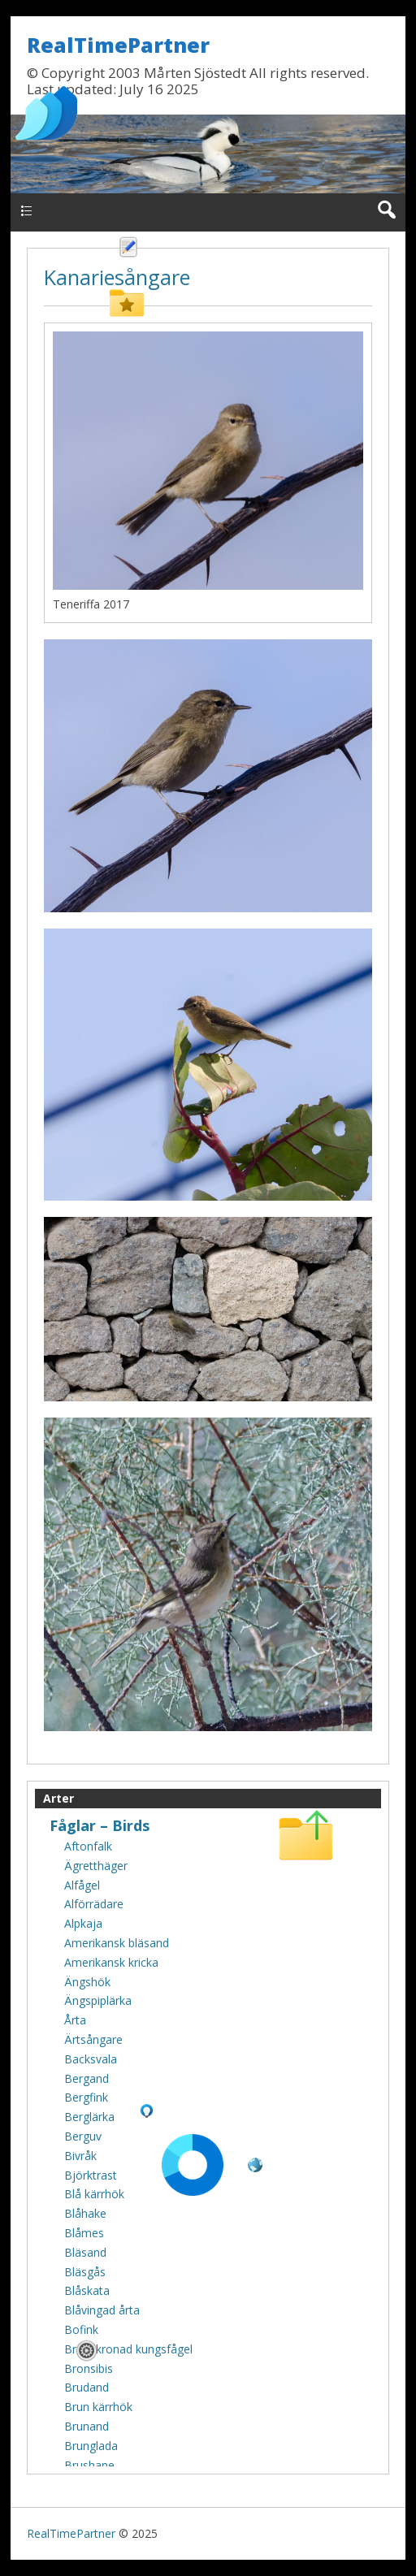 This screenshot has width=416, height=2576. What do you see at coordinates (46, 113) in the screenshot?
I see `open microsoft viva insights app` at bounding box center [46, 113].